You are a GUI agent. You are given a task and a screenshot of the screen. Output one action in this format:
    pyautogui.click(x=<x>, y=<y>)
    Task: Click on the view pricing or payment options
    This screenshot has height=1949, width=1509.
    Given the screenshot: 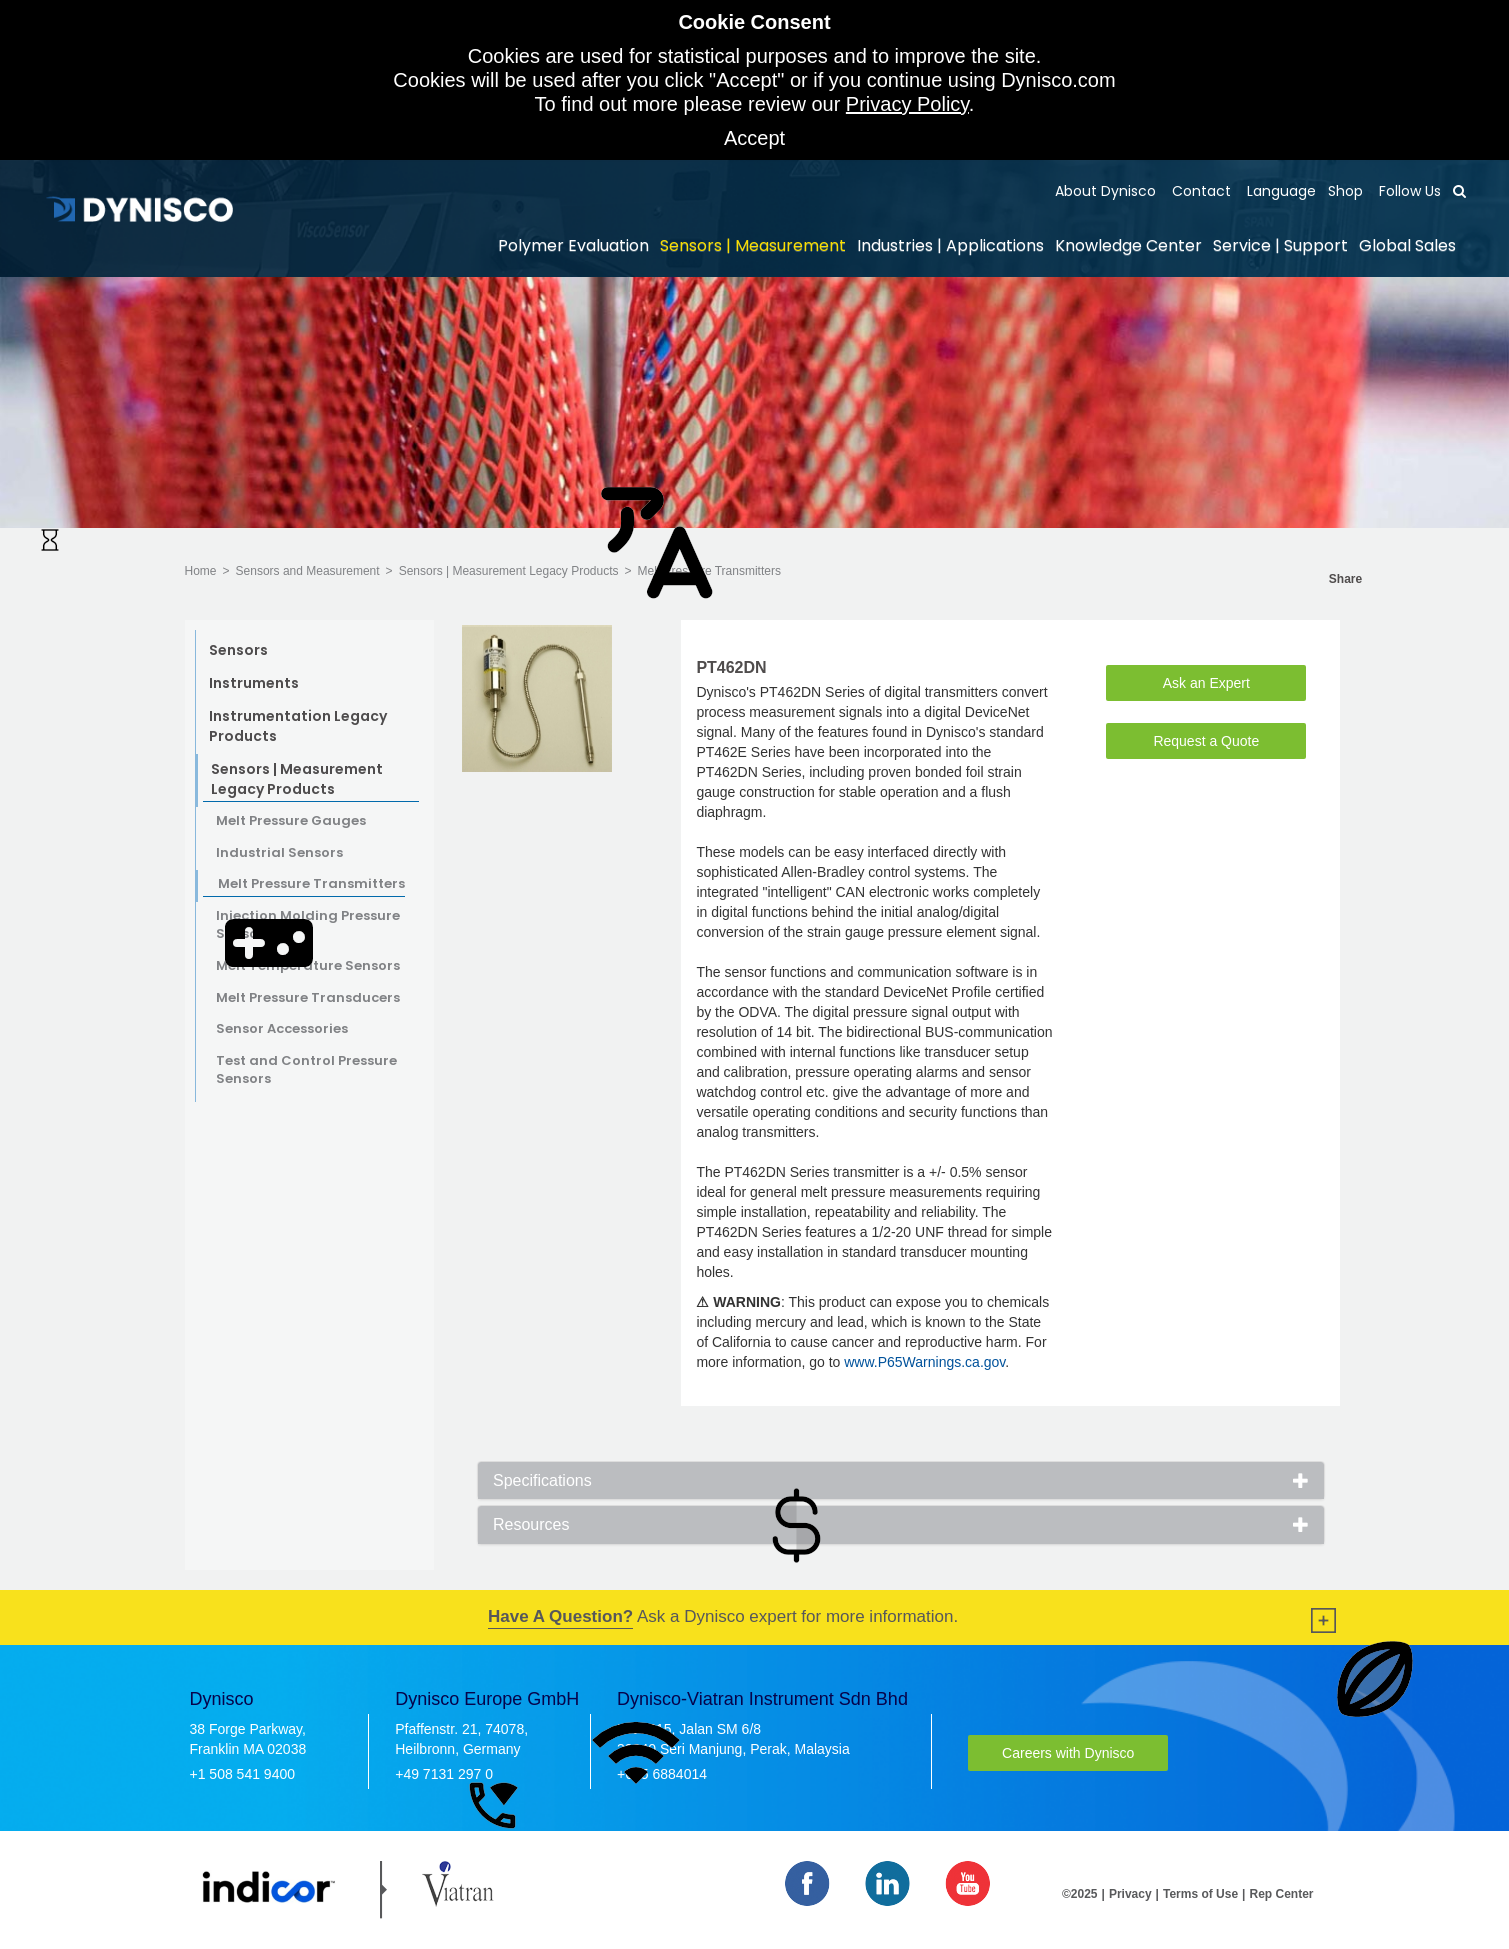 What is the action you would take?
    pyautogui.click(x=796, y=1525)
    